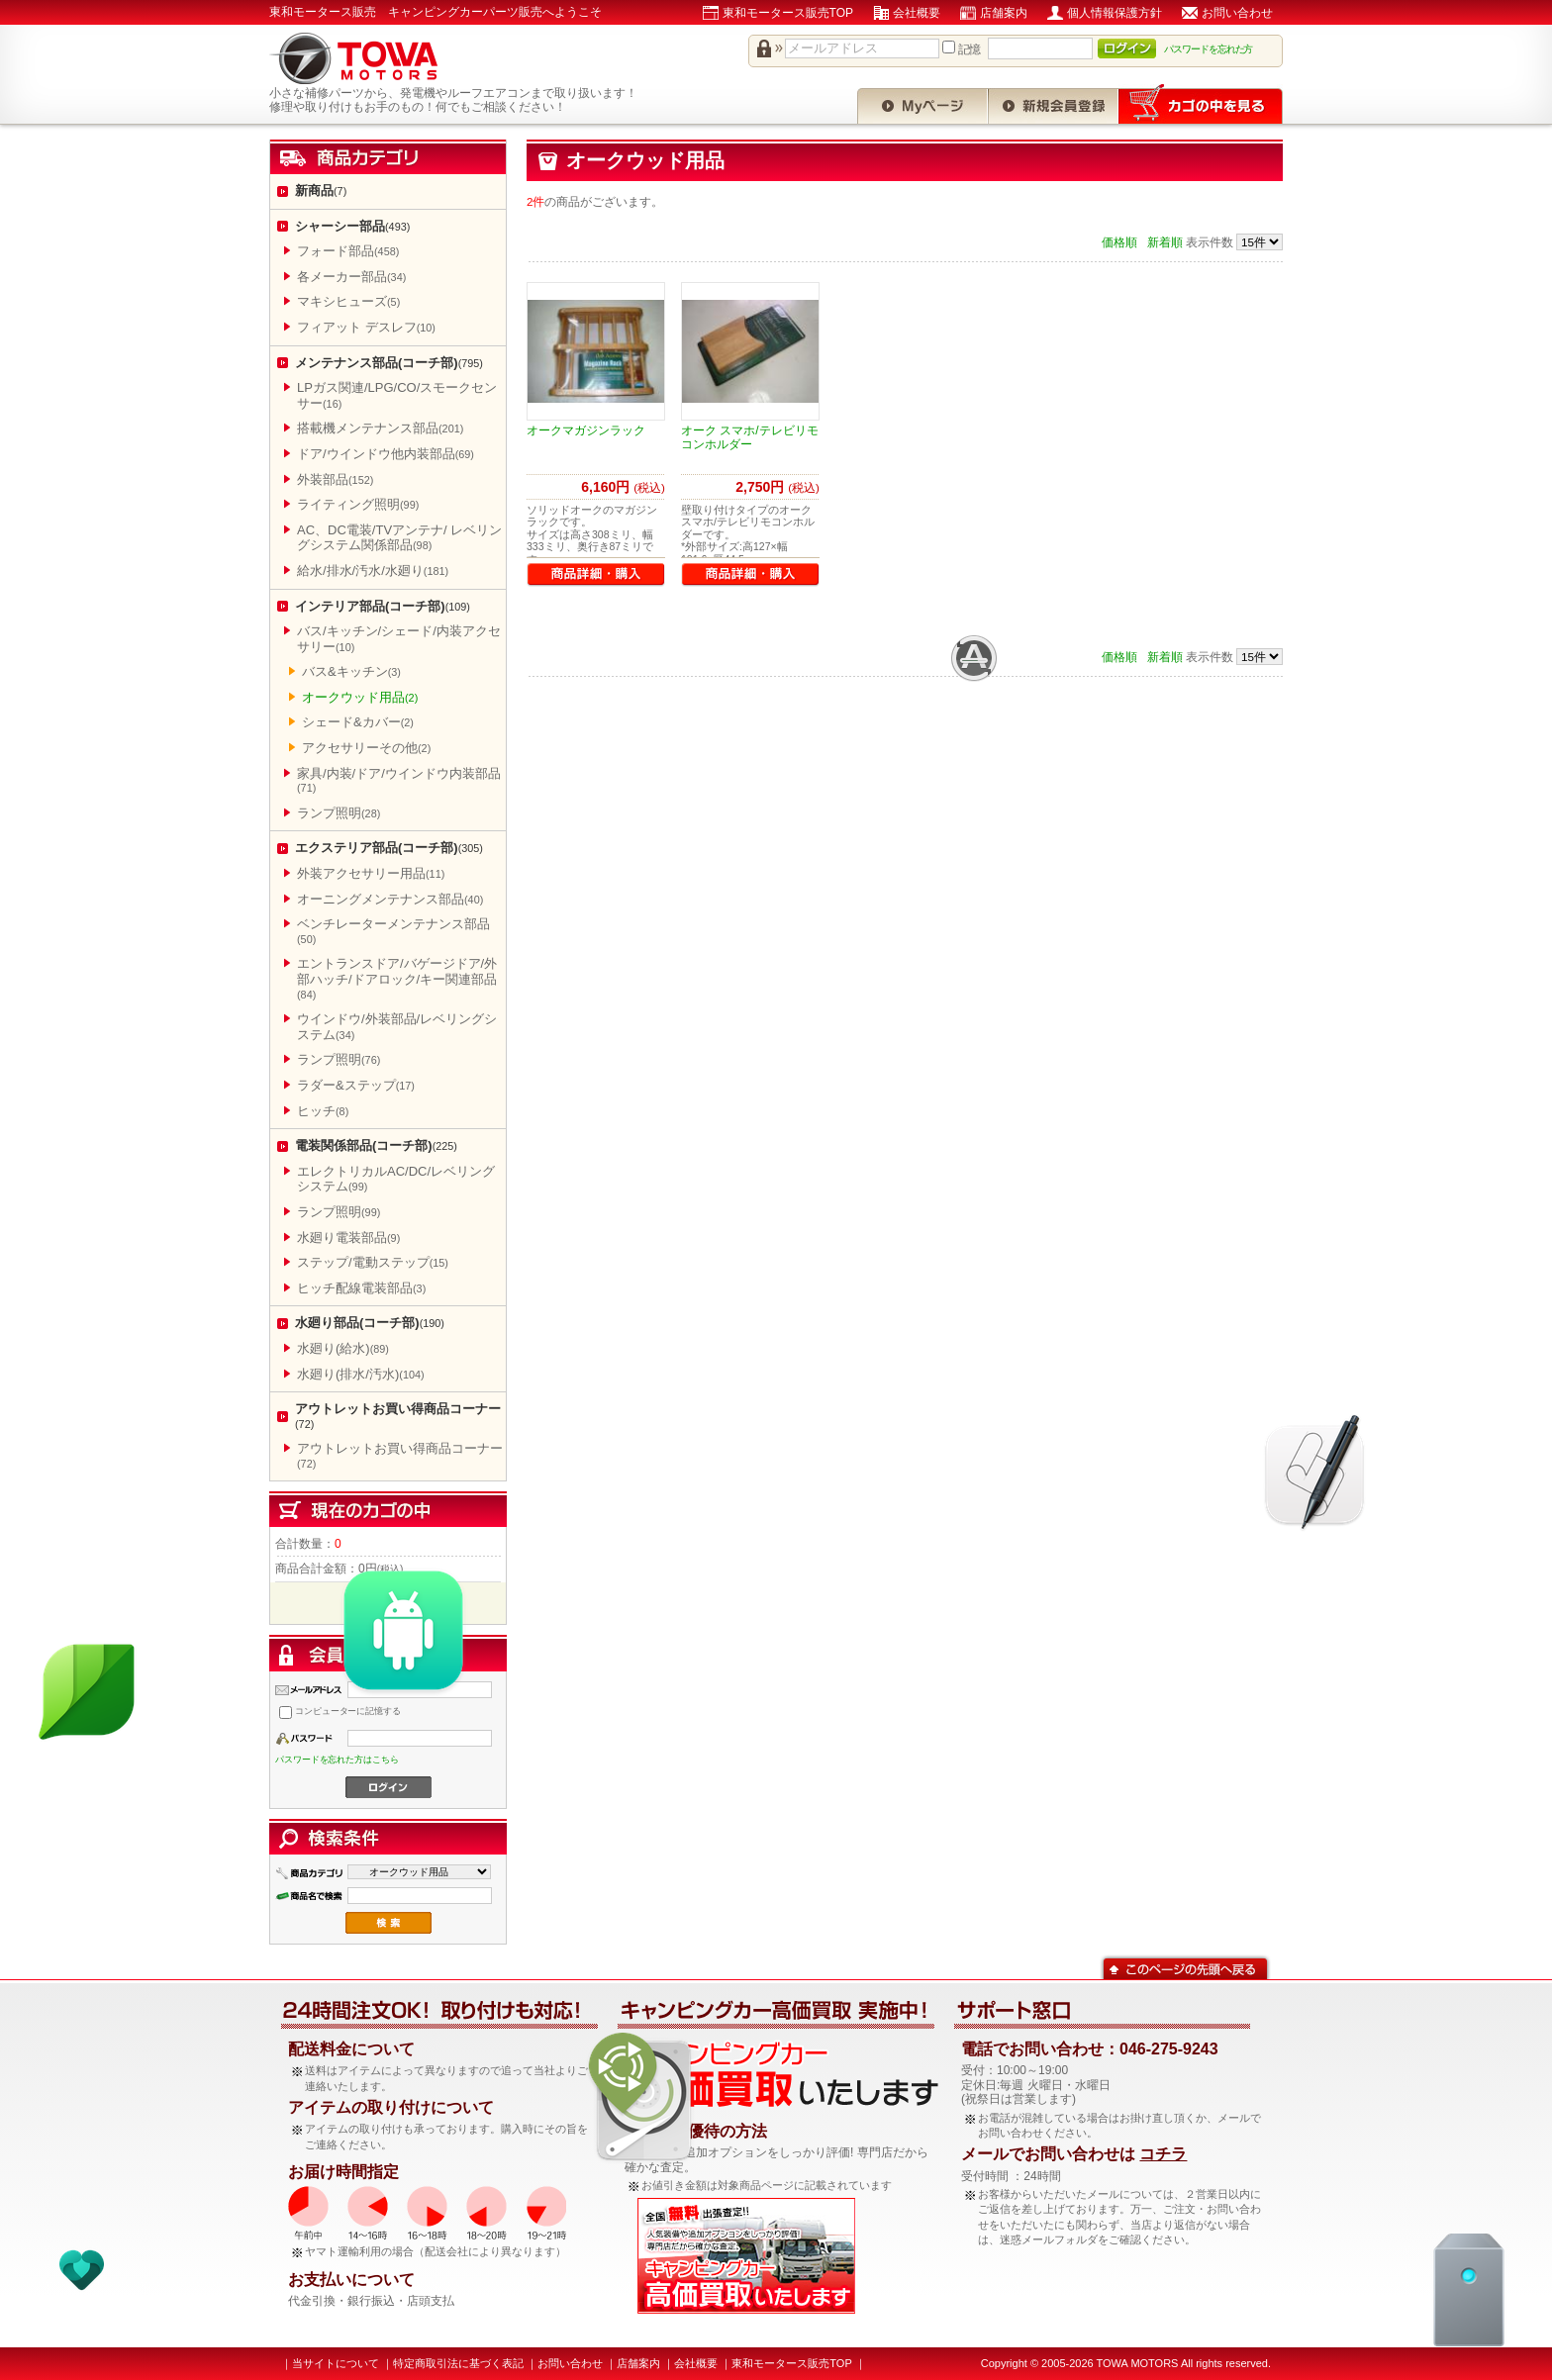 This screenshot has width=1552, height=2380. I want to click on open script editor to write or edit applescript code, so click(1314, 1475).